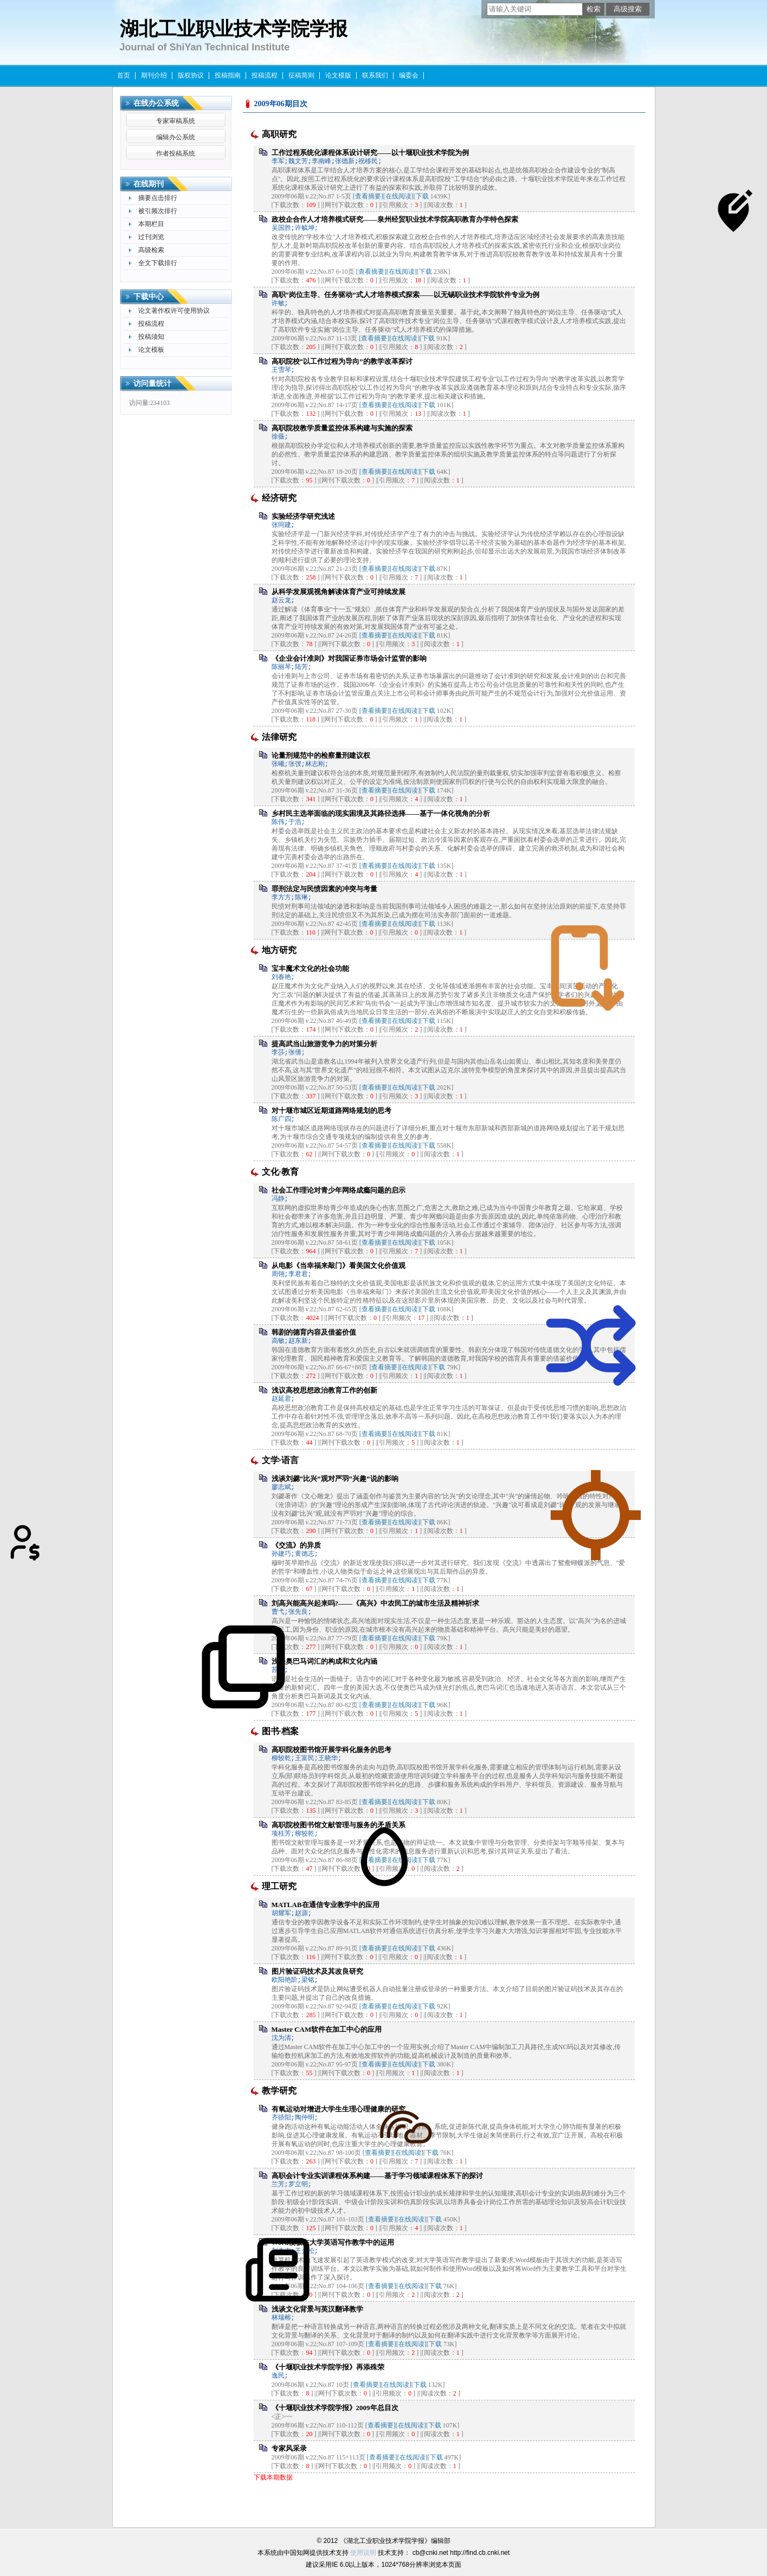  What do you see at coordinates (733, 212) in the screenshot?
I see `edit a saved location` at bounding box center [733, 212].